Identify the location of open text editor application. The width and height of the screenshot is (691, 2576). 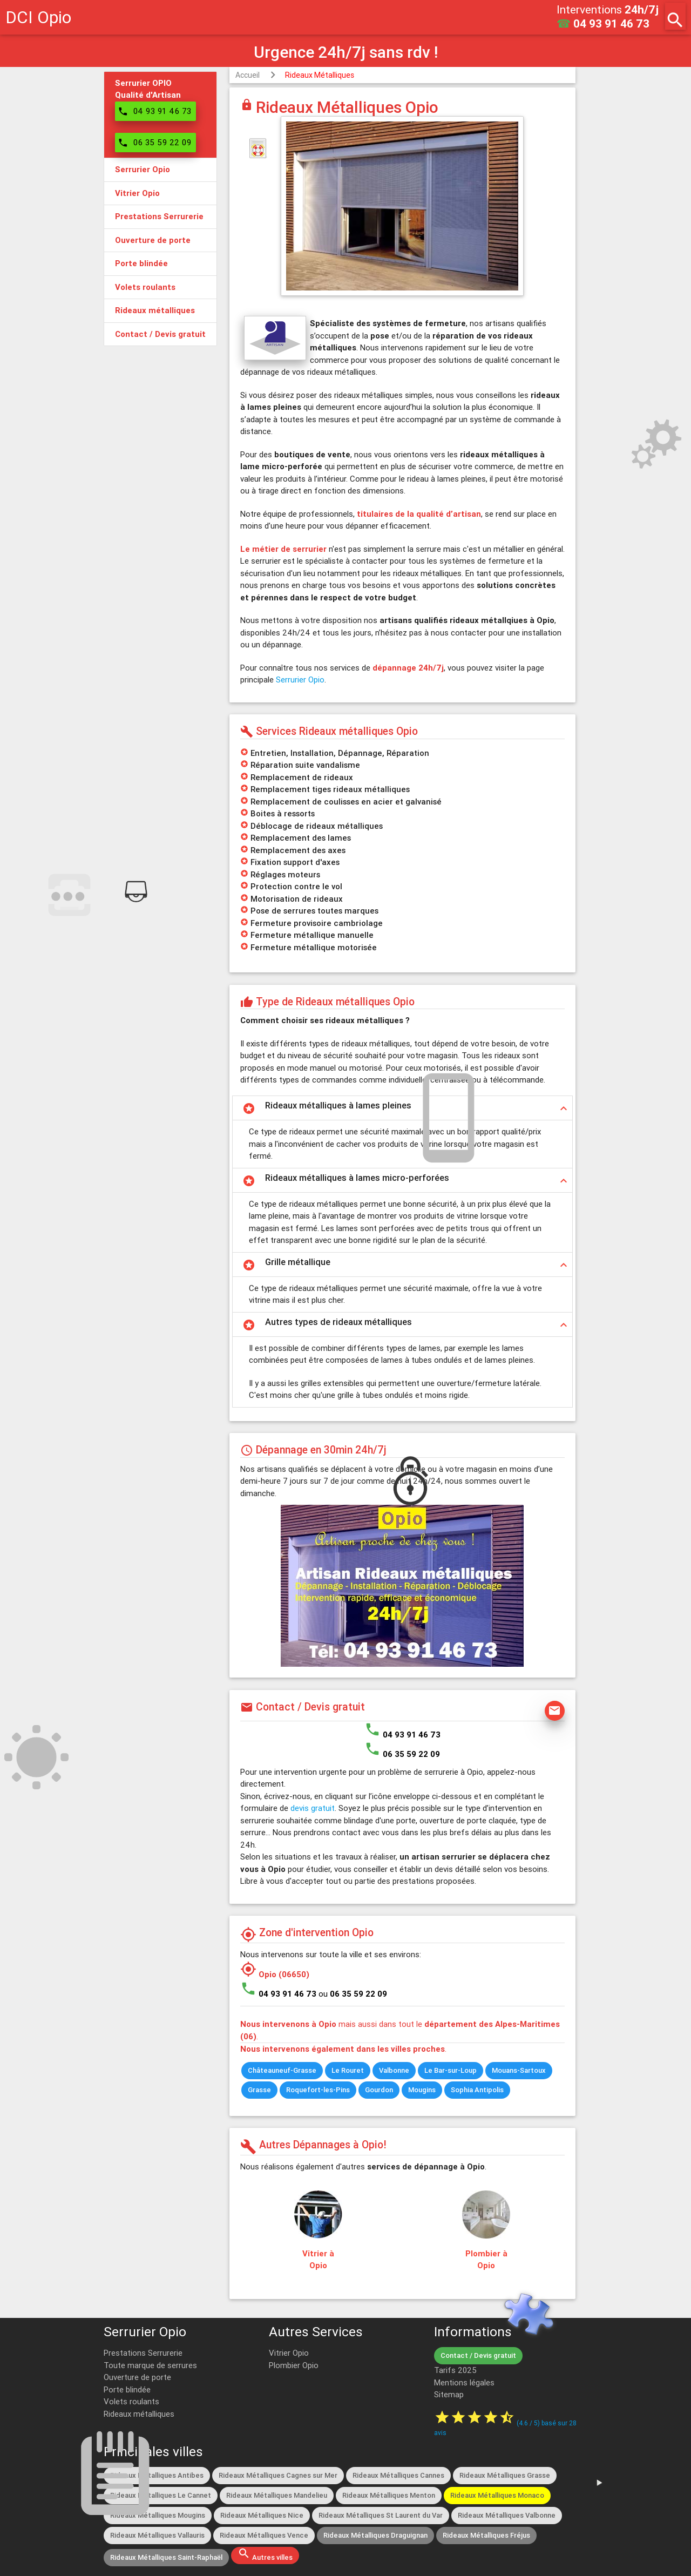
(112, 2473).